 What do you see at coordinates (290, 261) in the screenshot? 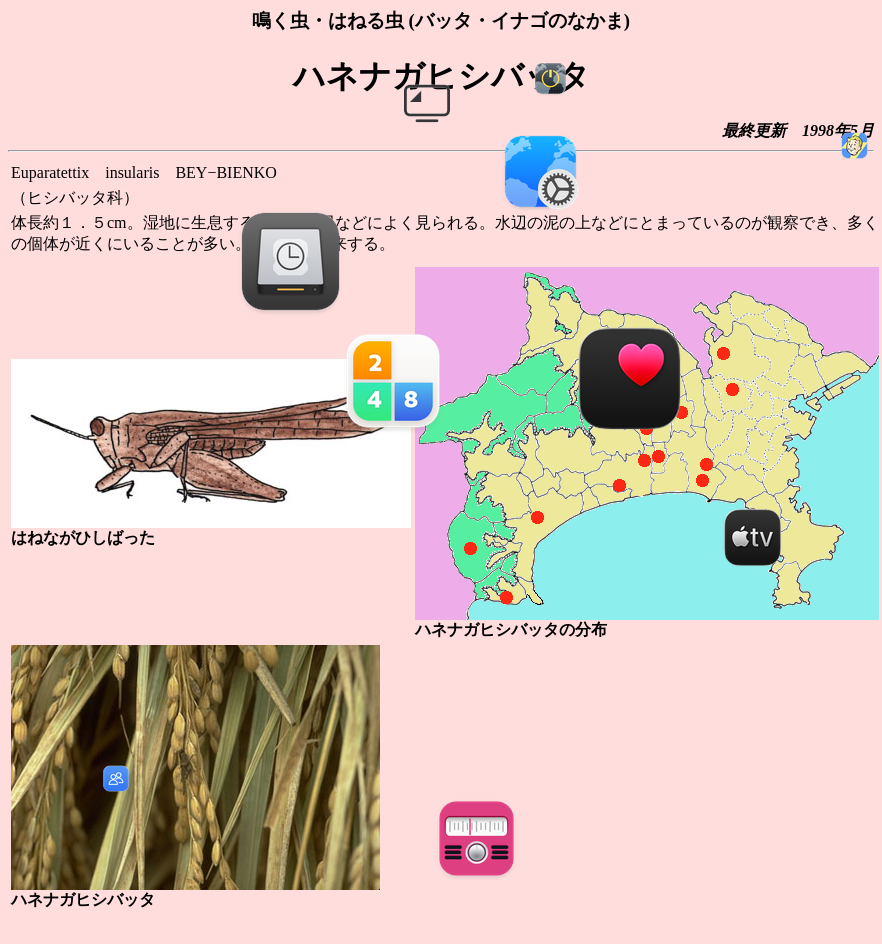
I see `open system backup preferences` at bounding box center [290, 261].